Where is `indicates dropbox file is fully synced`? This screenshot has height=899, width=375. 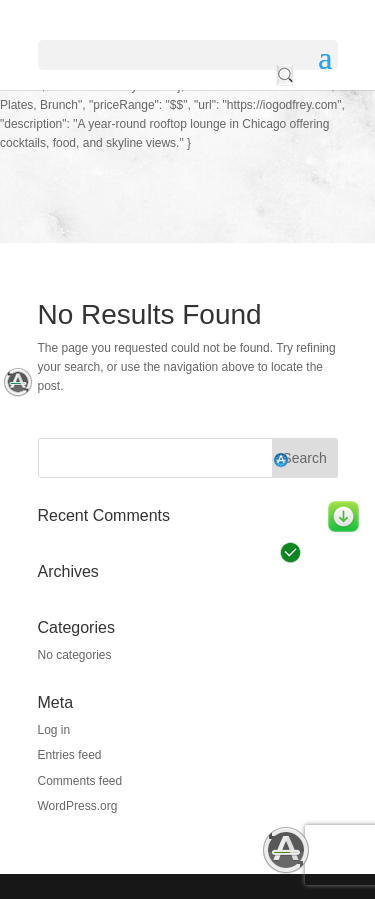
indicates dropbox file is fully synced is located at coordinates (290, 552).